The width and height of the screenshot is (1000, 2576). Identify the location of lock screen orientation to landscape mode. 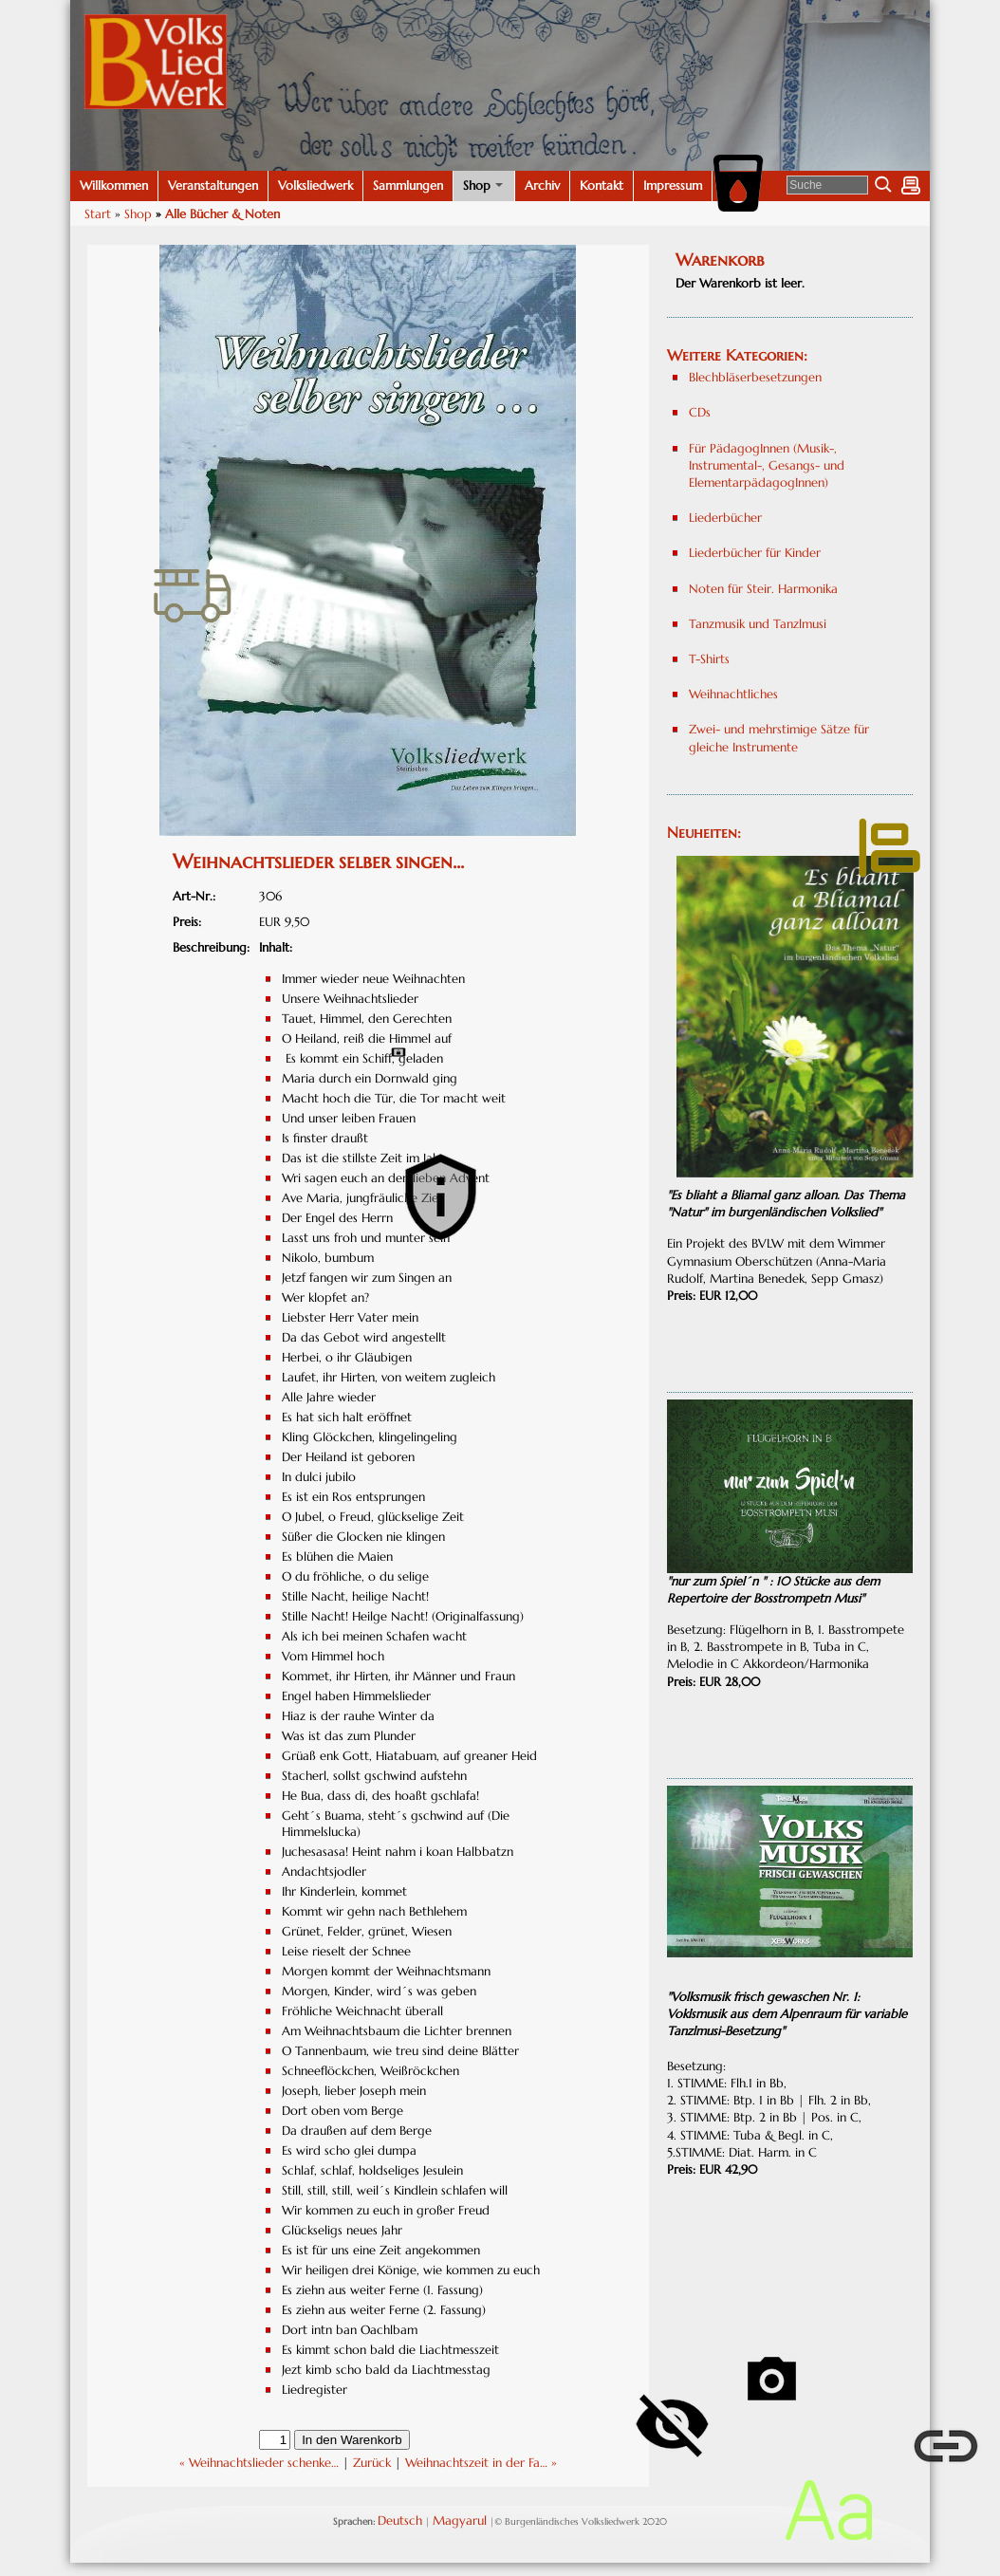
(398, 1052).